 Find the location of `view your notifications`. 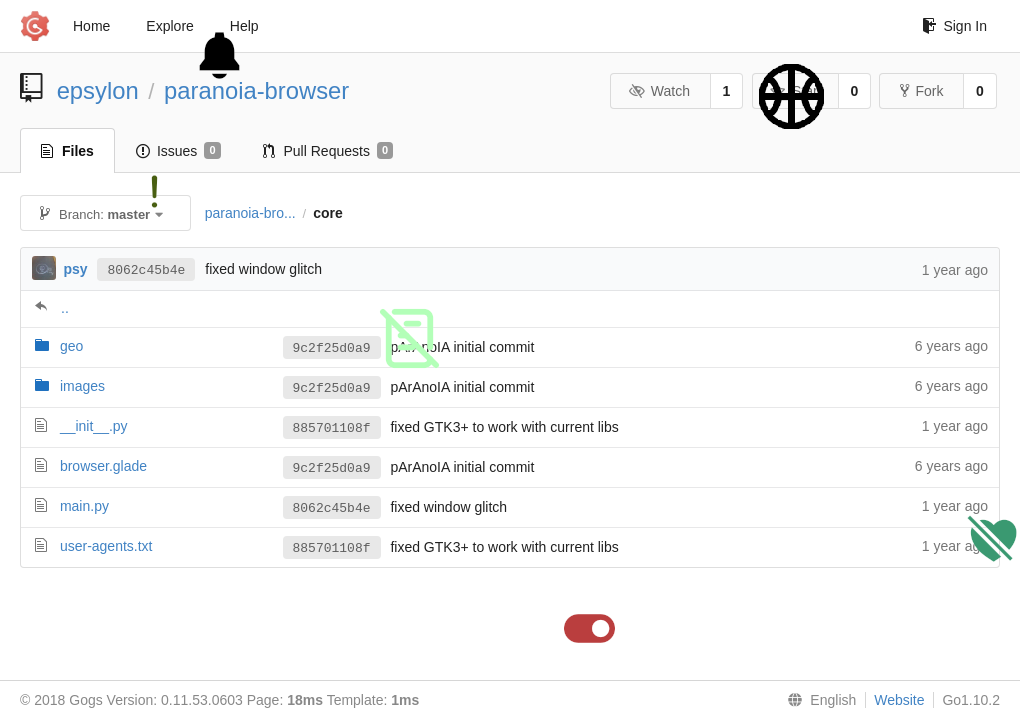

view your notifications is located at coordinates (219, 55).